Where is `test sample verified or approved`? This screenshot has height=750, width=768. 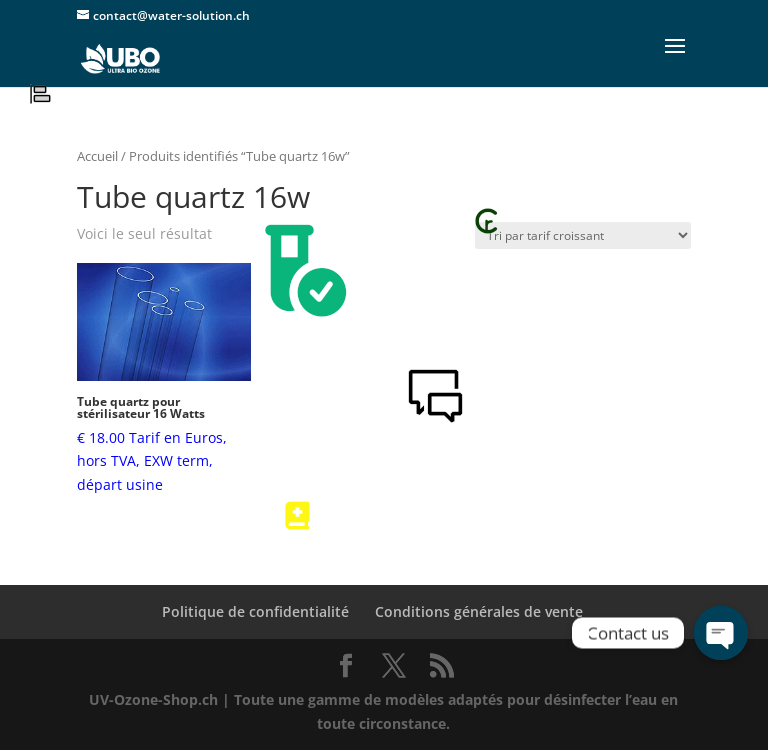
test sample verified or approved is located at coordinates (303, 268).